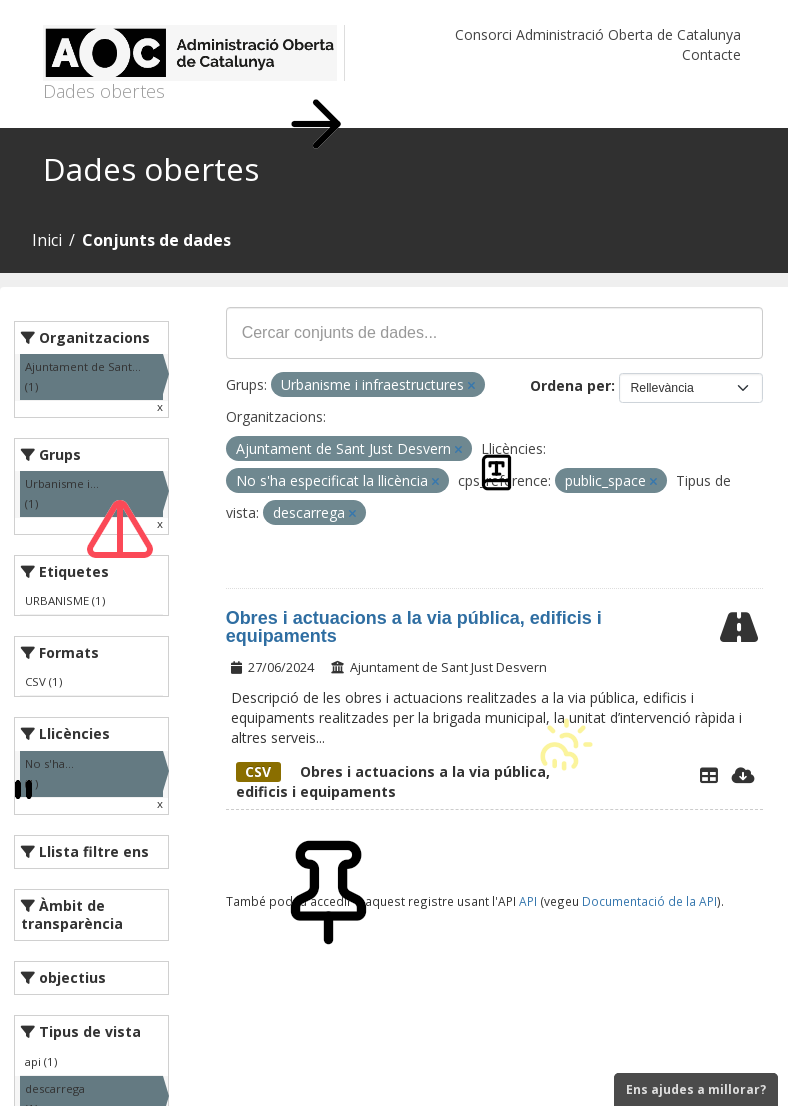  Describe the element at coordinates (328, 892) in the screenshot. I see `pin an item to keep it visible` at that location.